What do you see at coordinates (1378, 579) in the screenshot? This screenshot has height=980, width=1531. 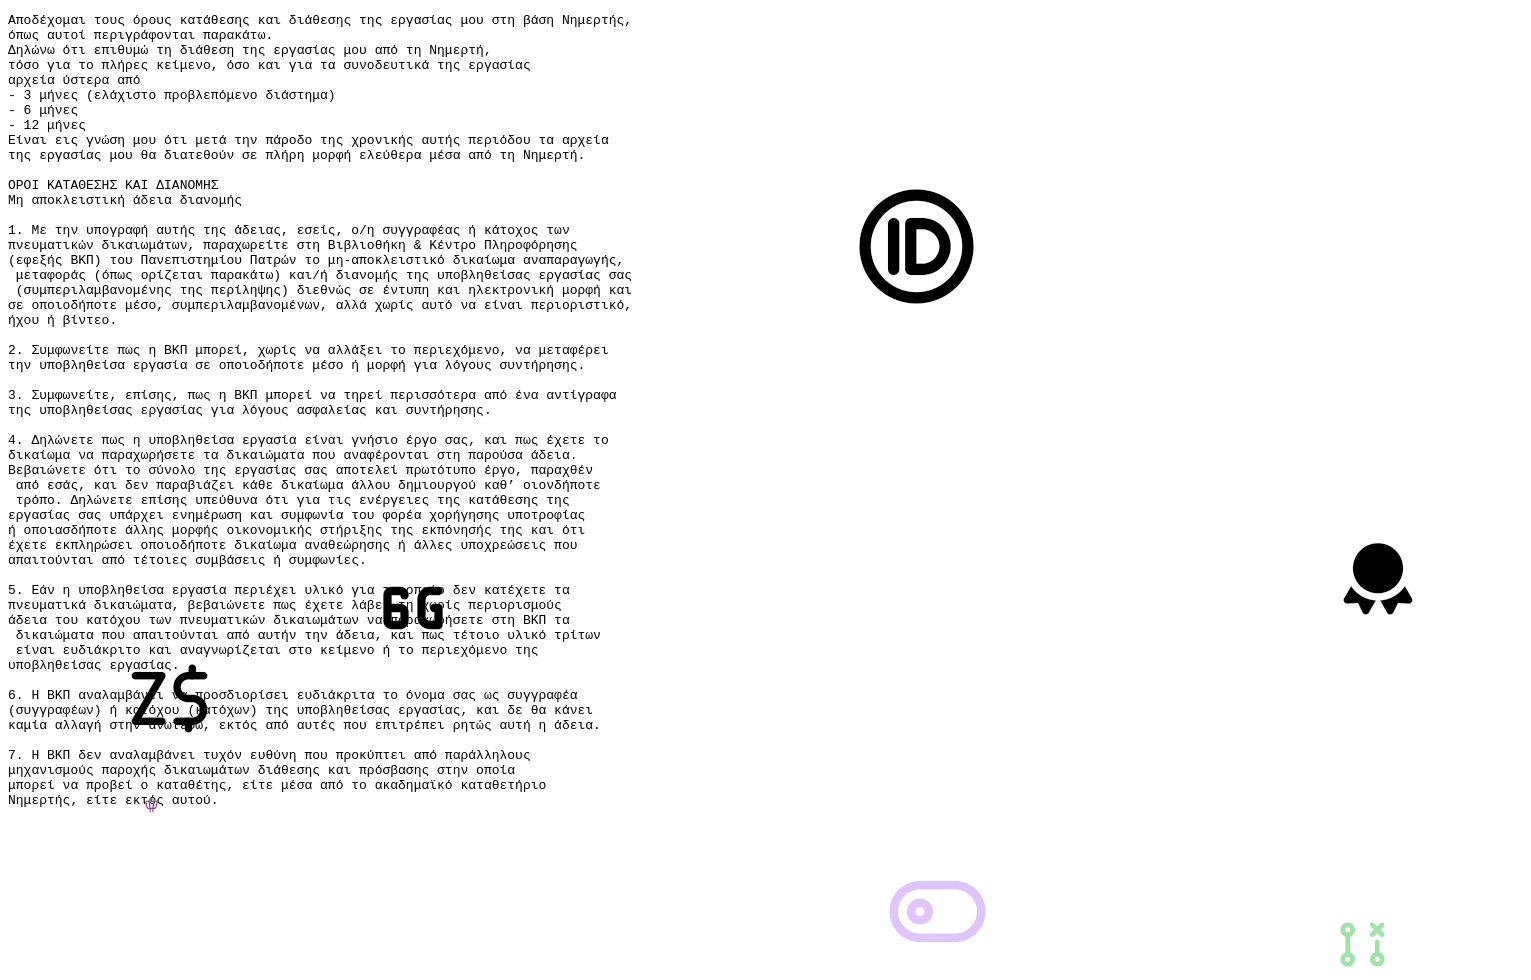 I see `view achievements or awards` at bounding box center [1378, 579].